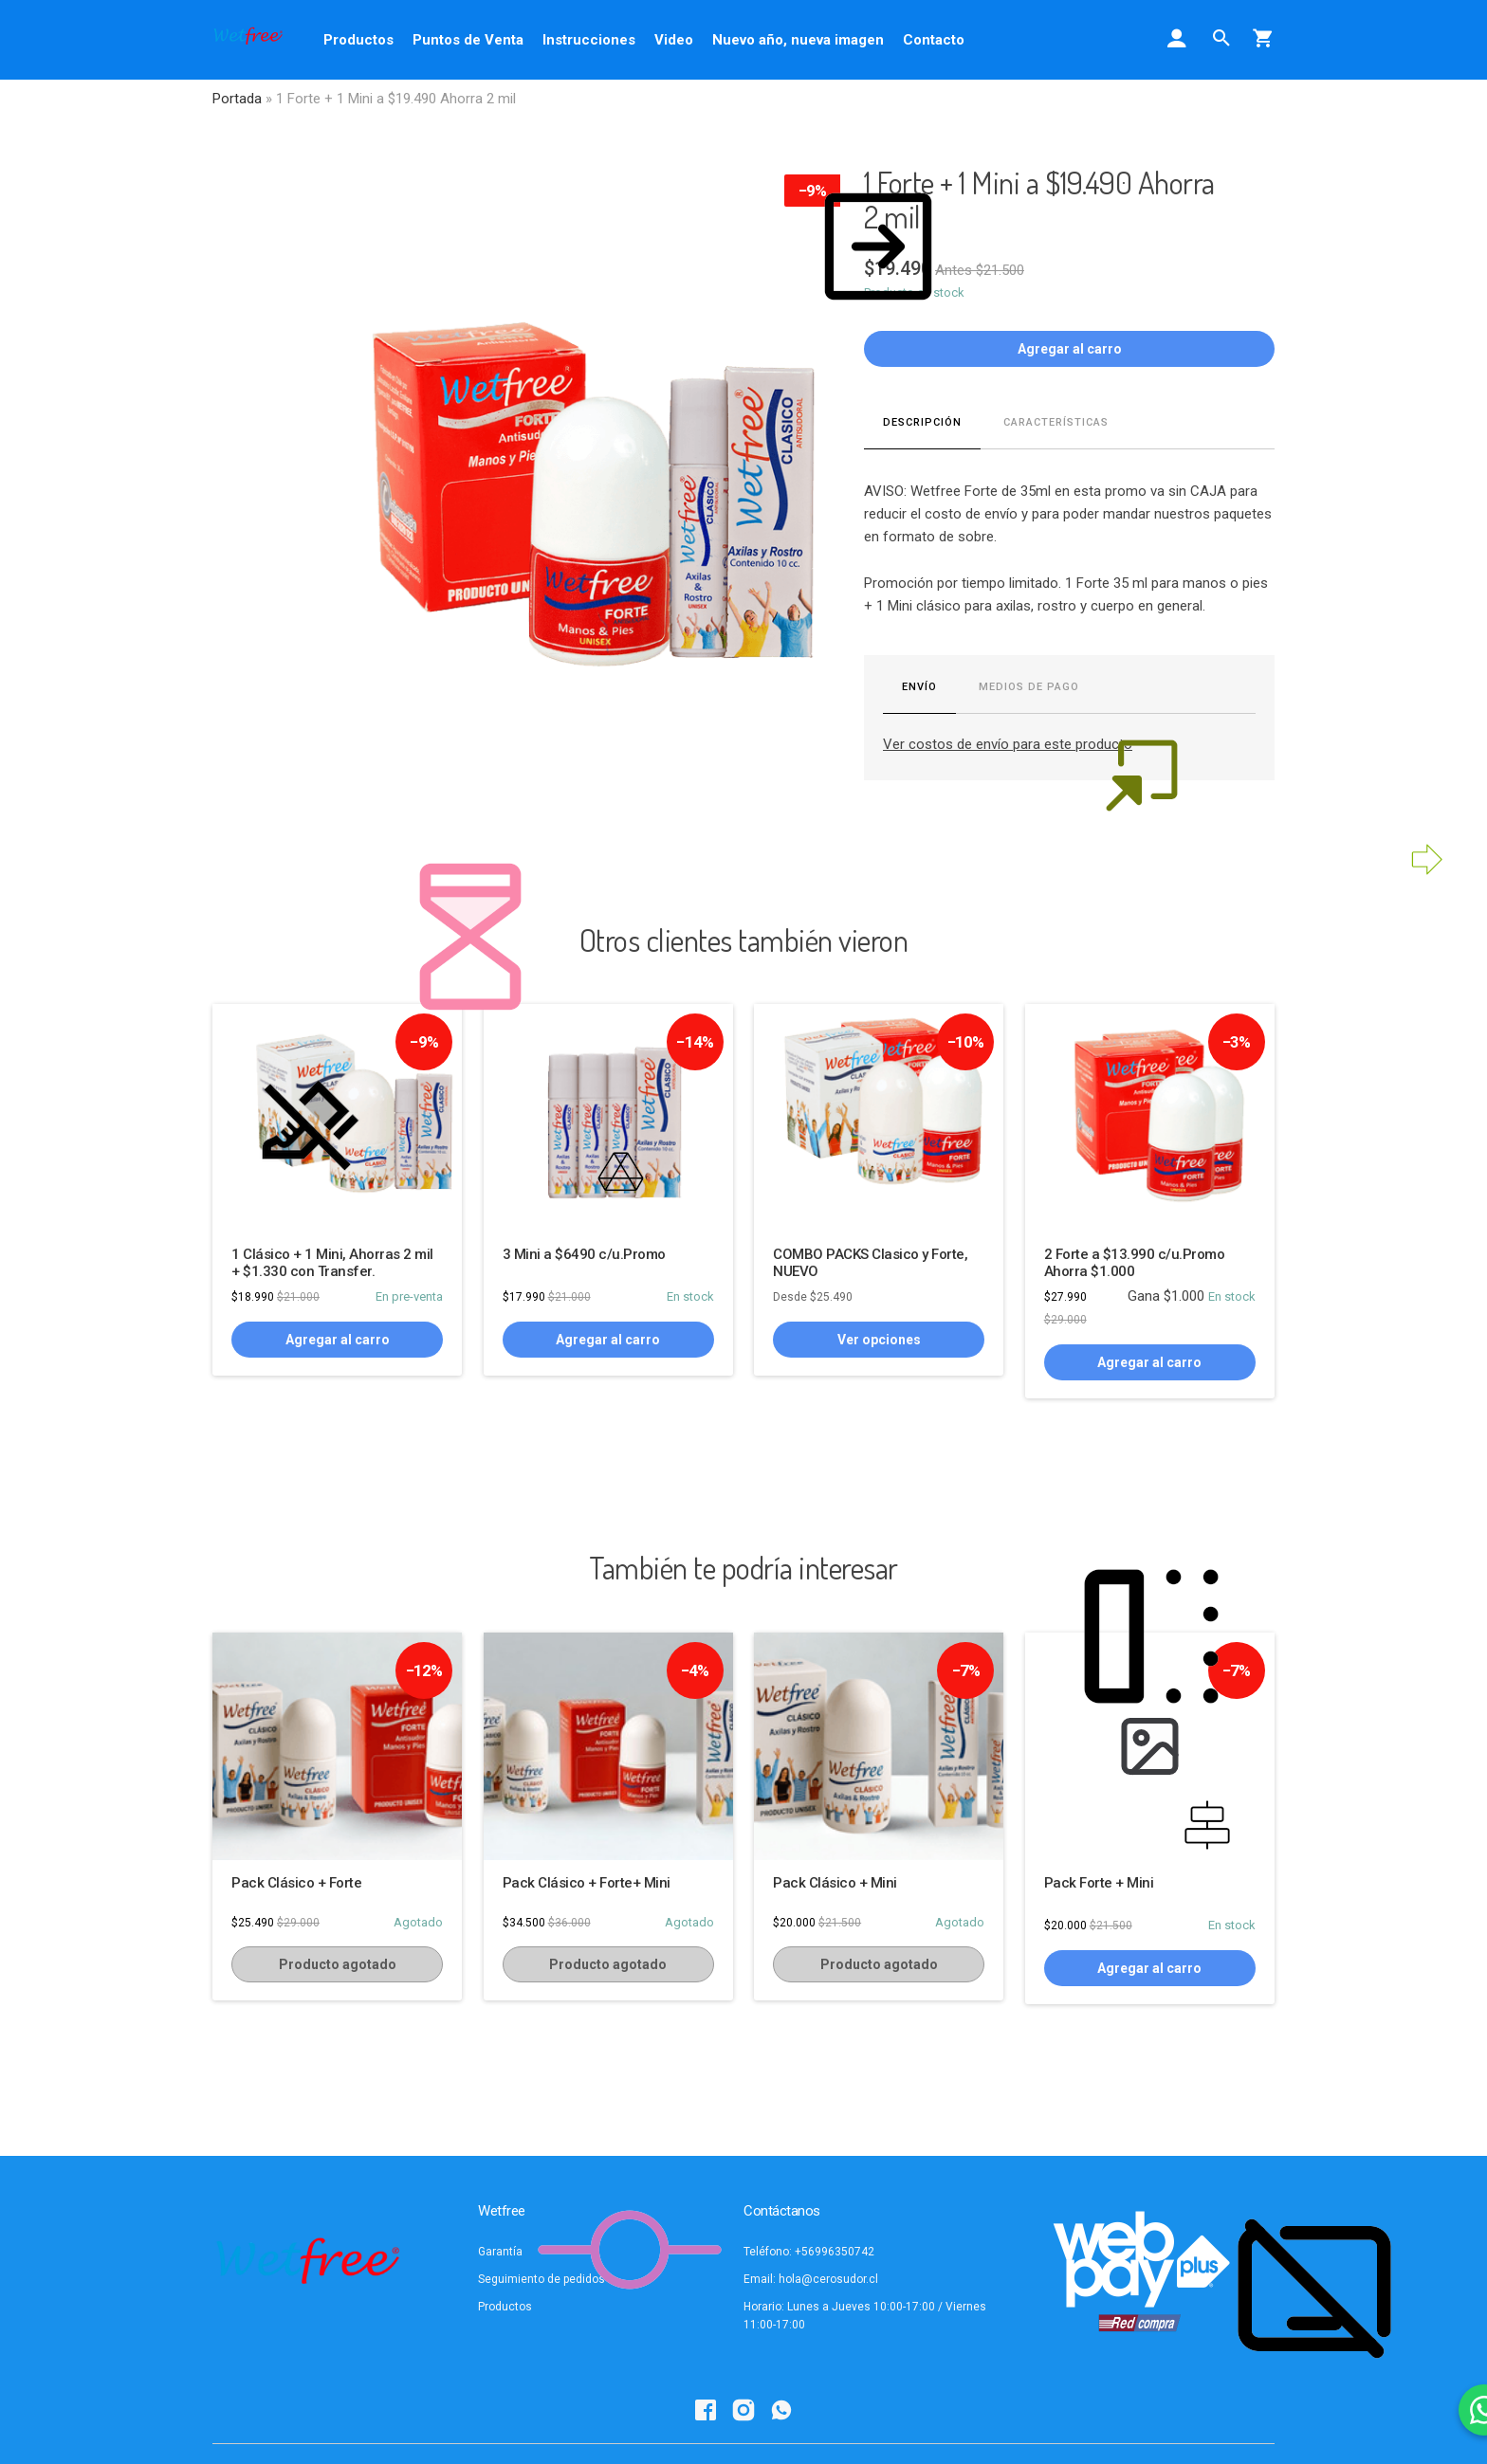  I want to click on import or bring content into a container, so click(1142, 776).